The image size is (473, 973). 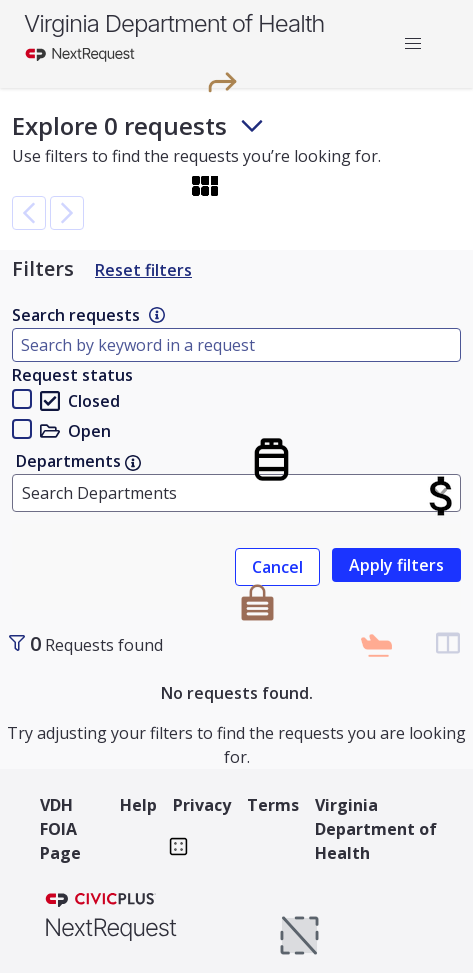 What do you see at coordinates (257, 604) in the screenshot?
I see `secure or locked content` at bounding box center [257, 604].